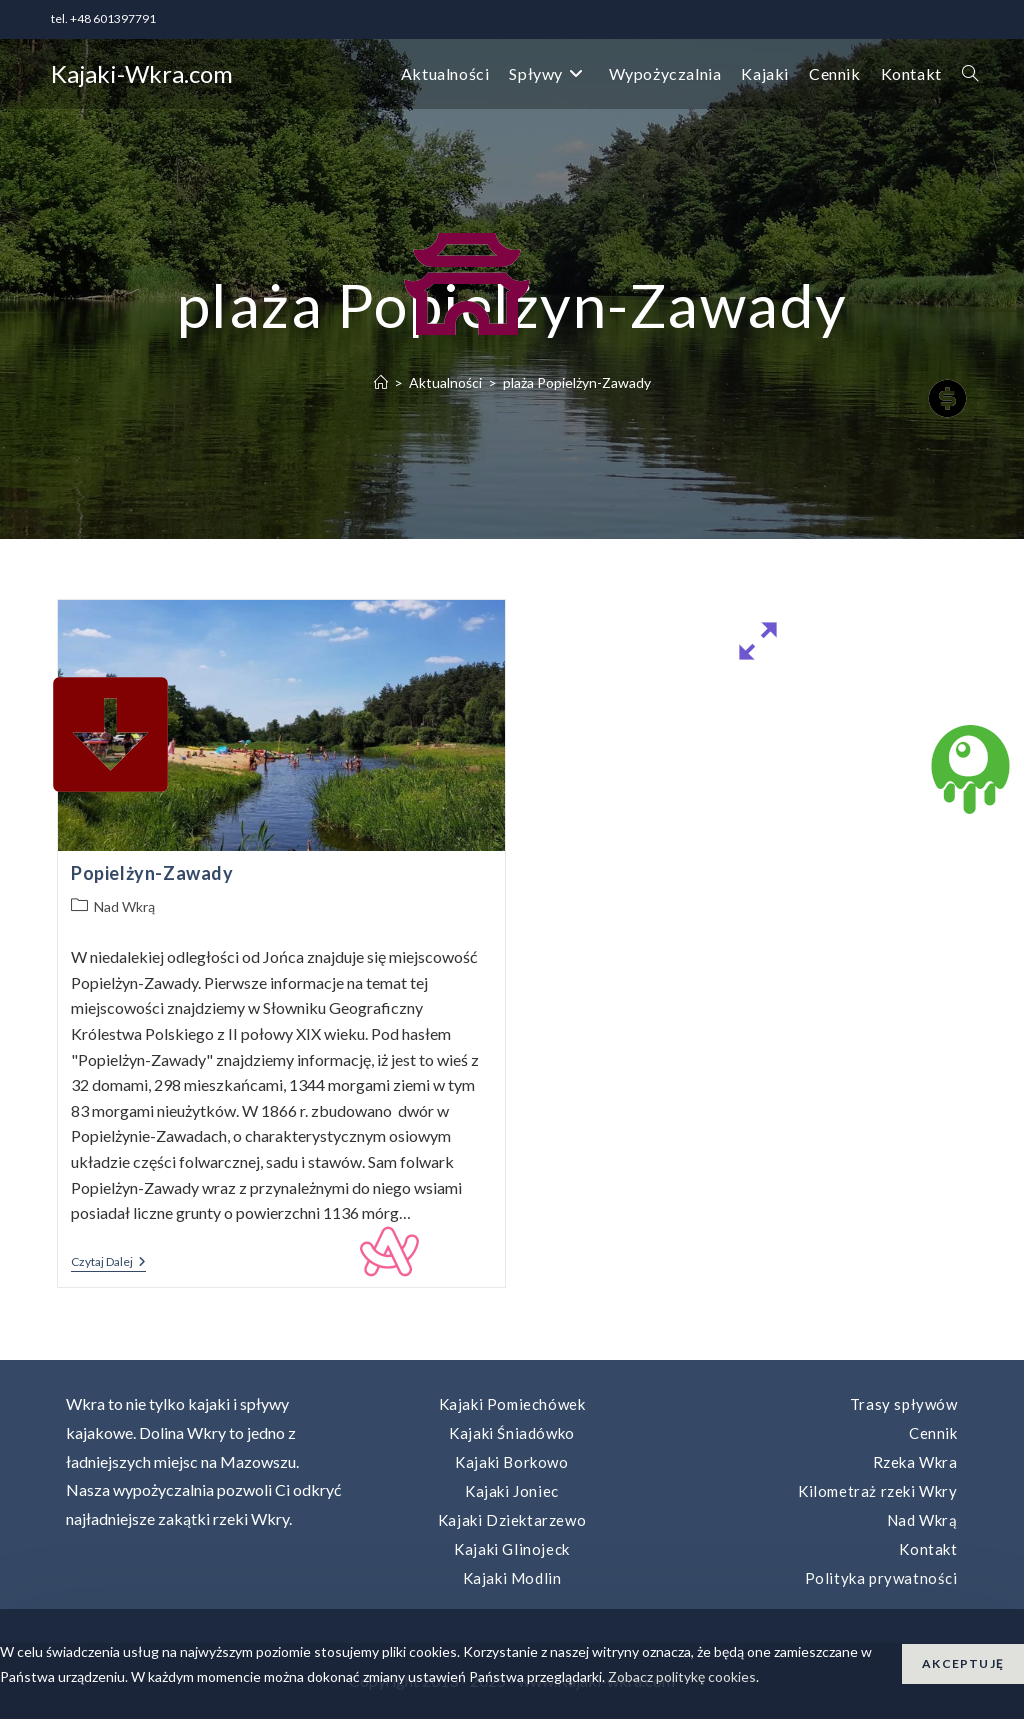  Describe the element at coordinates (758, 641) in the screenshot. I see `expand content to fullscreen` at that location.